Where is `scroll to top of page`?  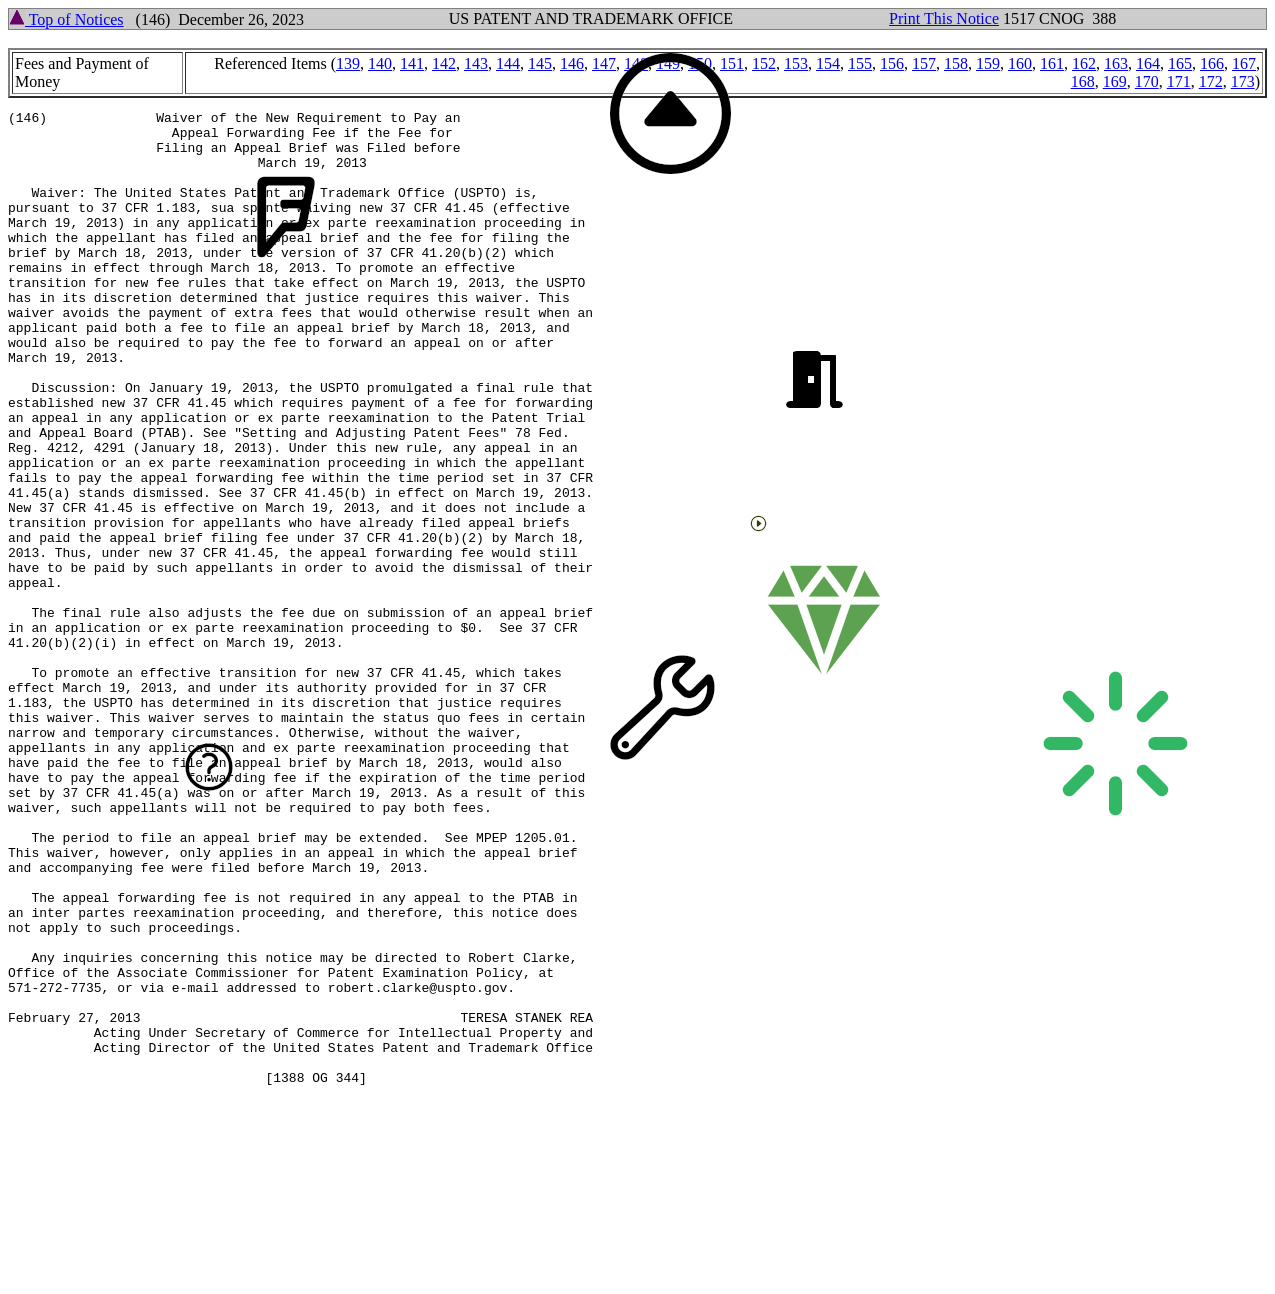
scroll to top of page is located at coordinates (670, 113).